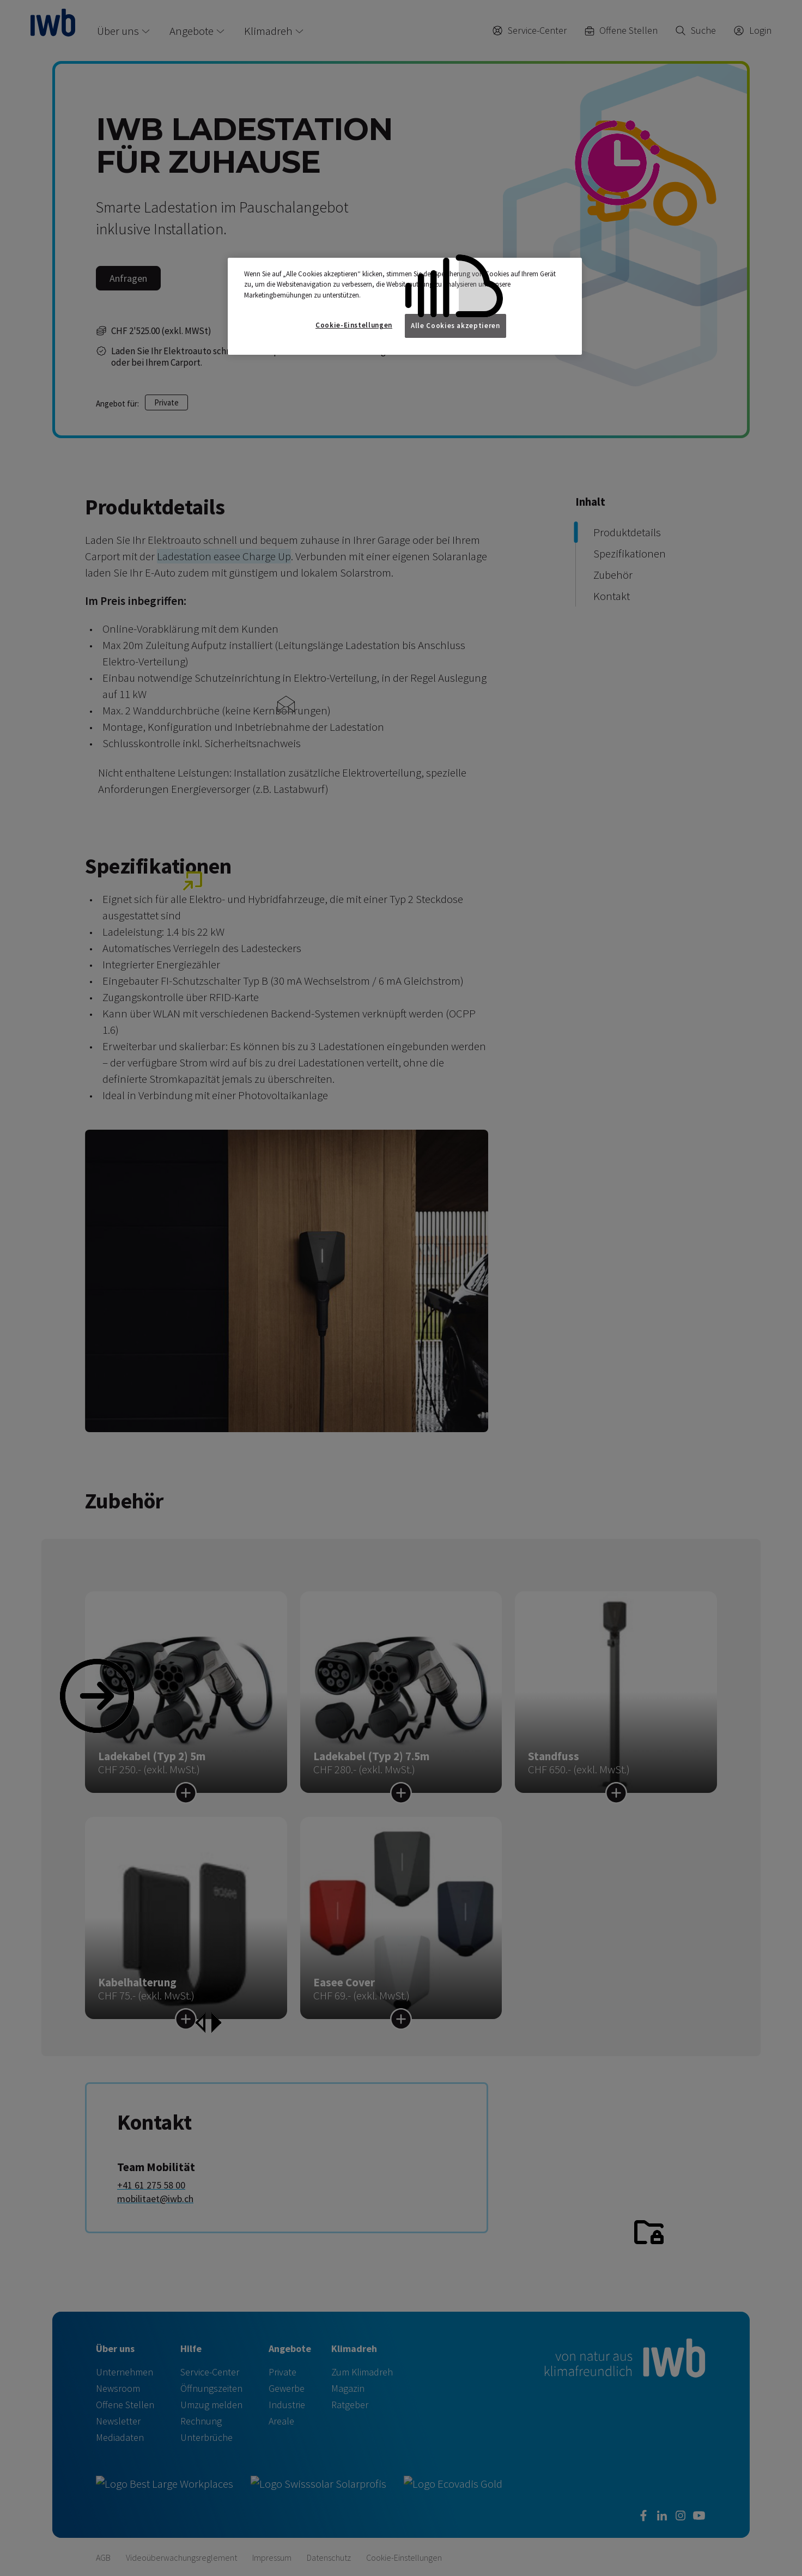 The image size is (802, 2576). I want to click on open in new window, so click(192, 881).